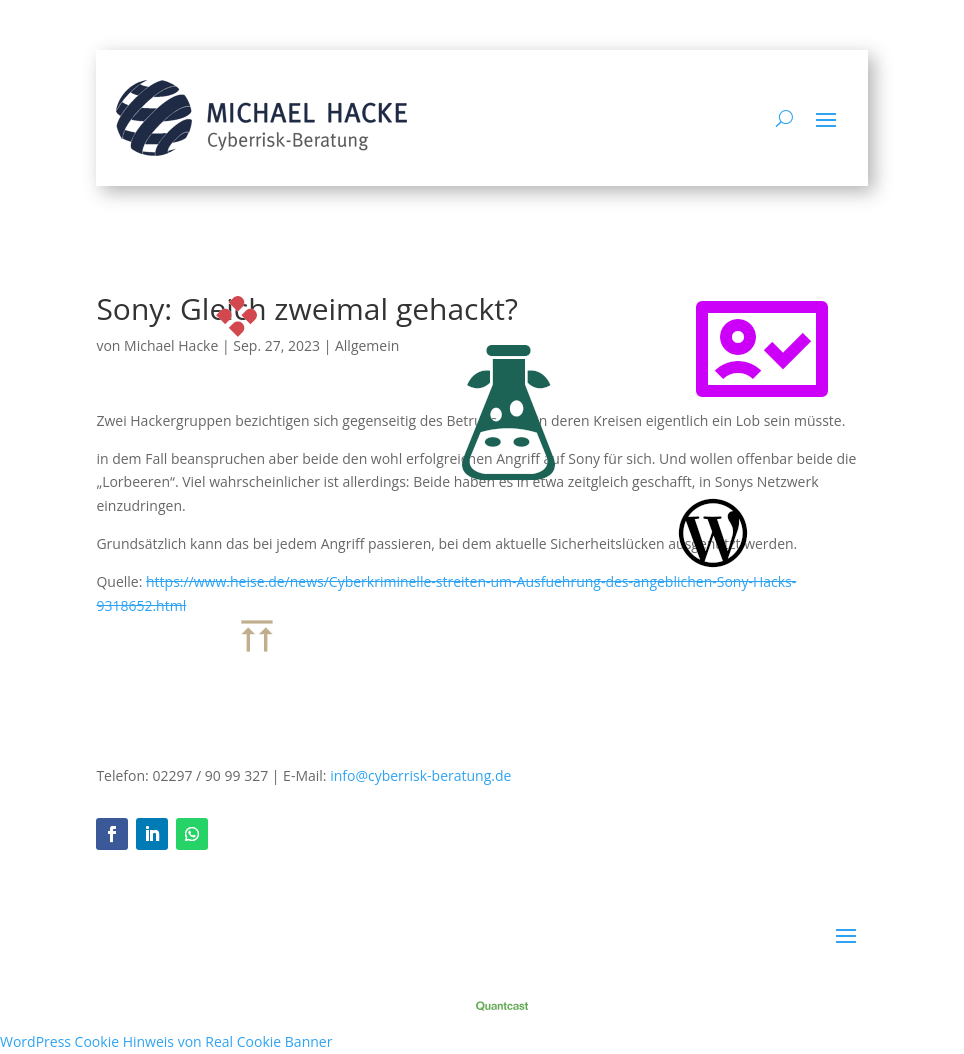  I want to click on verified ID or credential, so click(762, 349).